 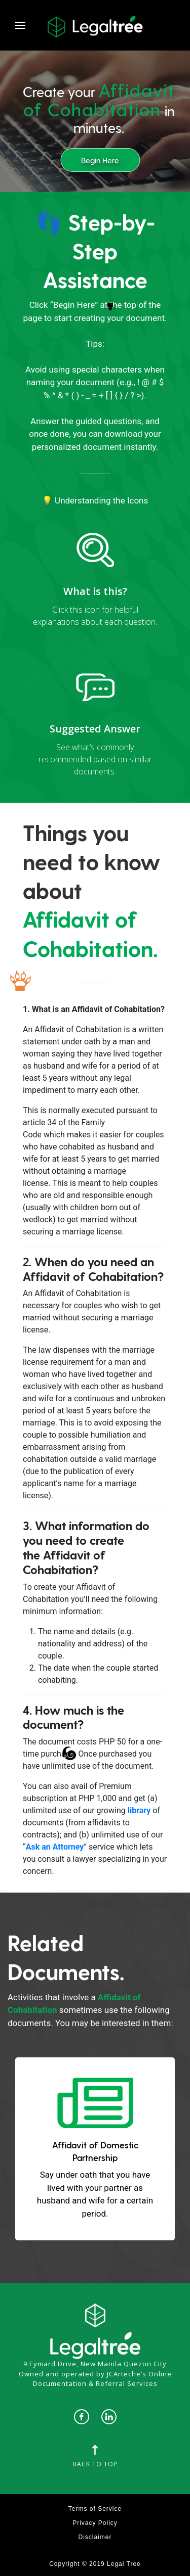 I want to click on indicates weather conditions in a game interface, so click(x=69, y=1753).